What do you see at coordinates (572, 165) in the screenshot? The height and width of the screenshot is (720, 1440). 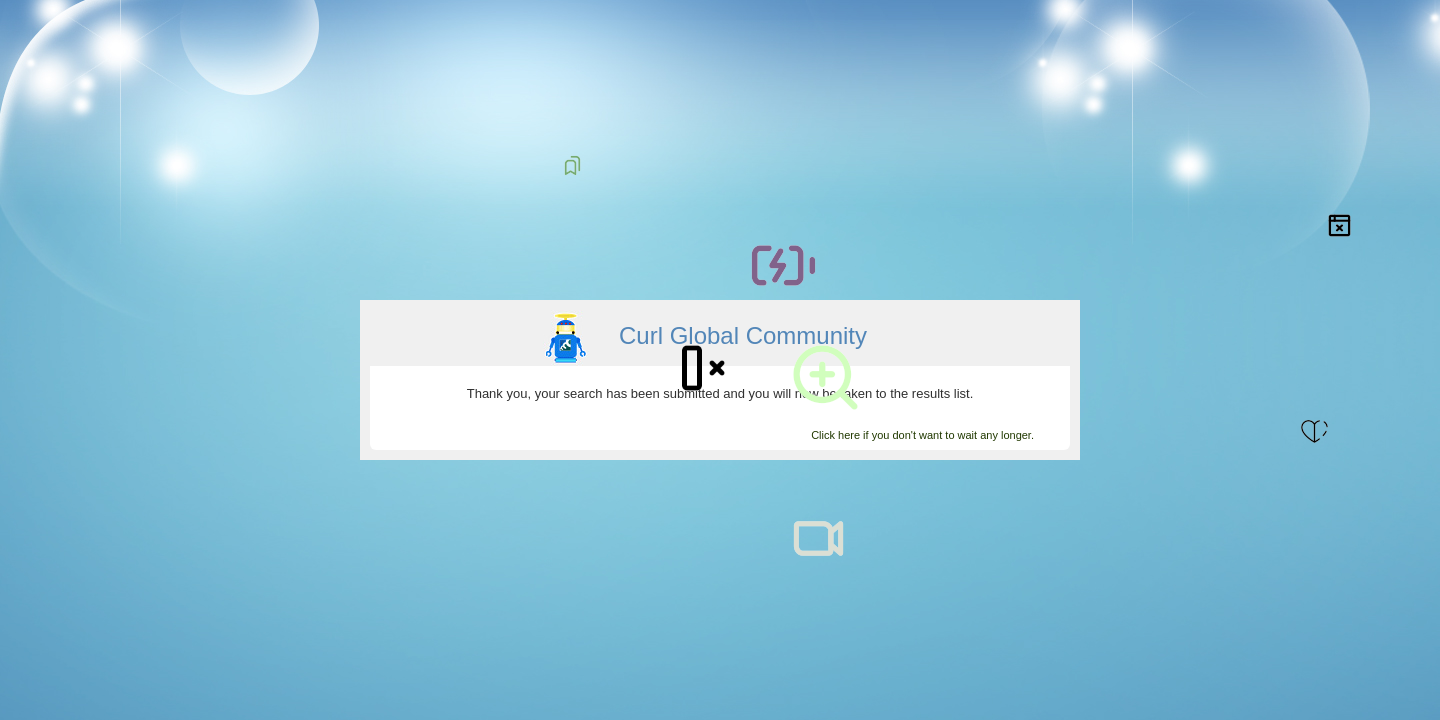 I see `view all saved bookmarks` at bounding box center [572, 165].